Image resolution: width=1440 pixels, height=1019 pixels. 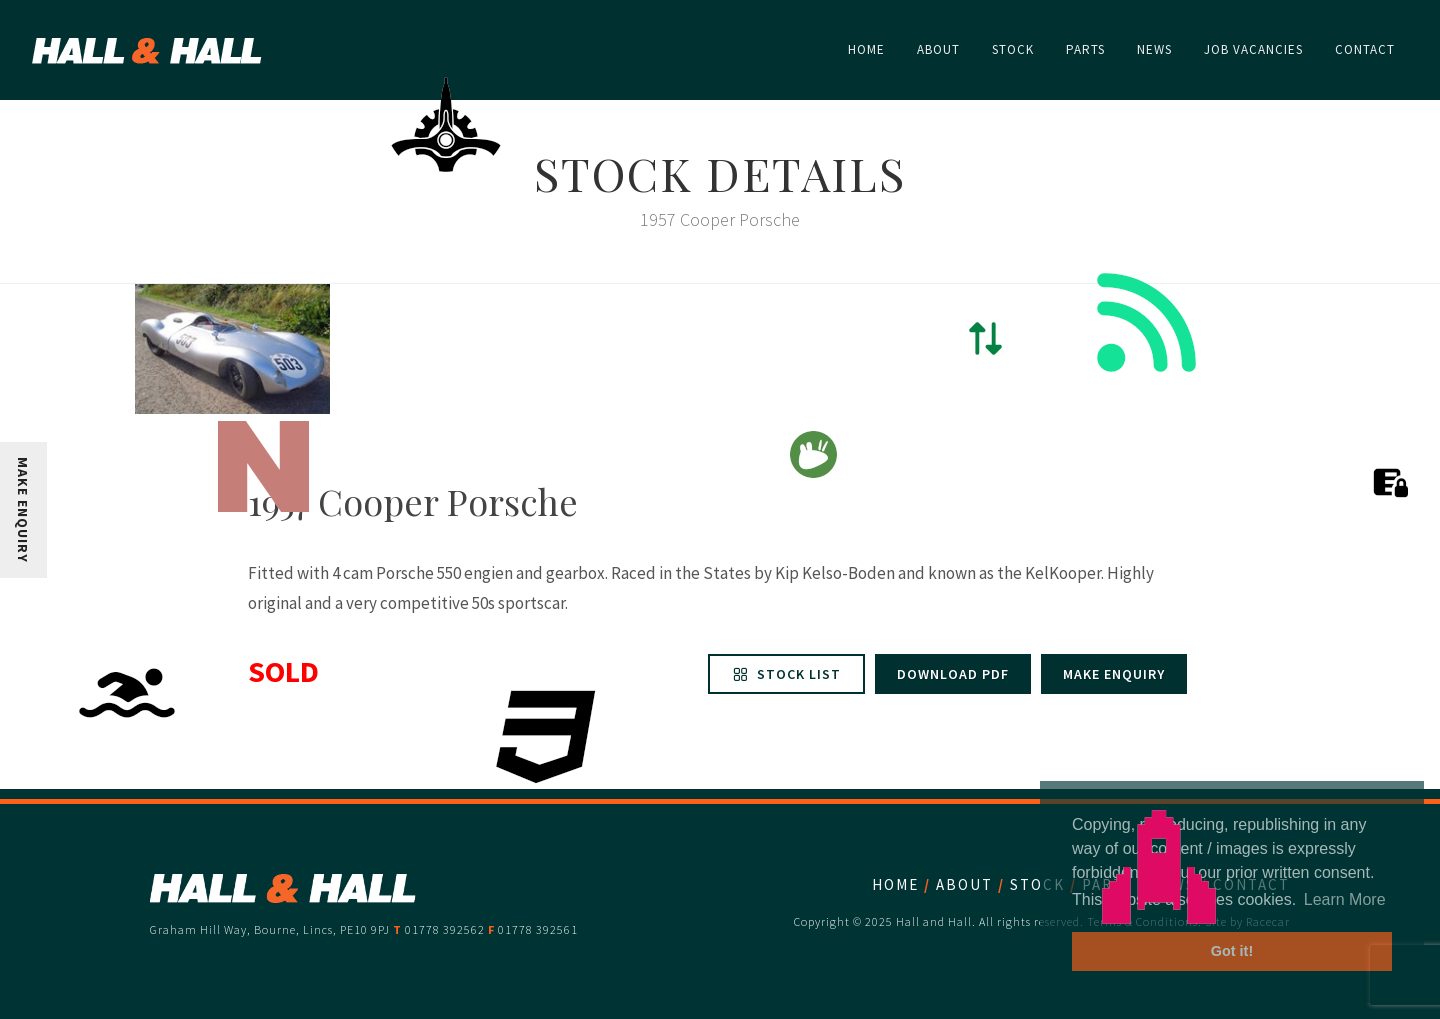 I want to click on subscribe to RSS feed, so click(x=1146, y=322).